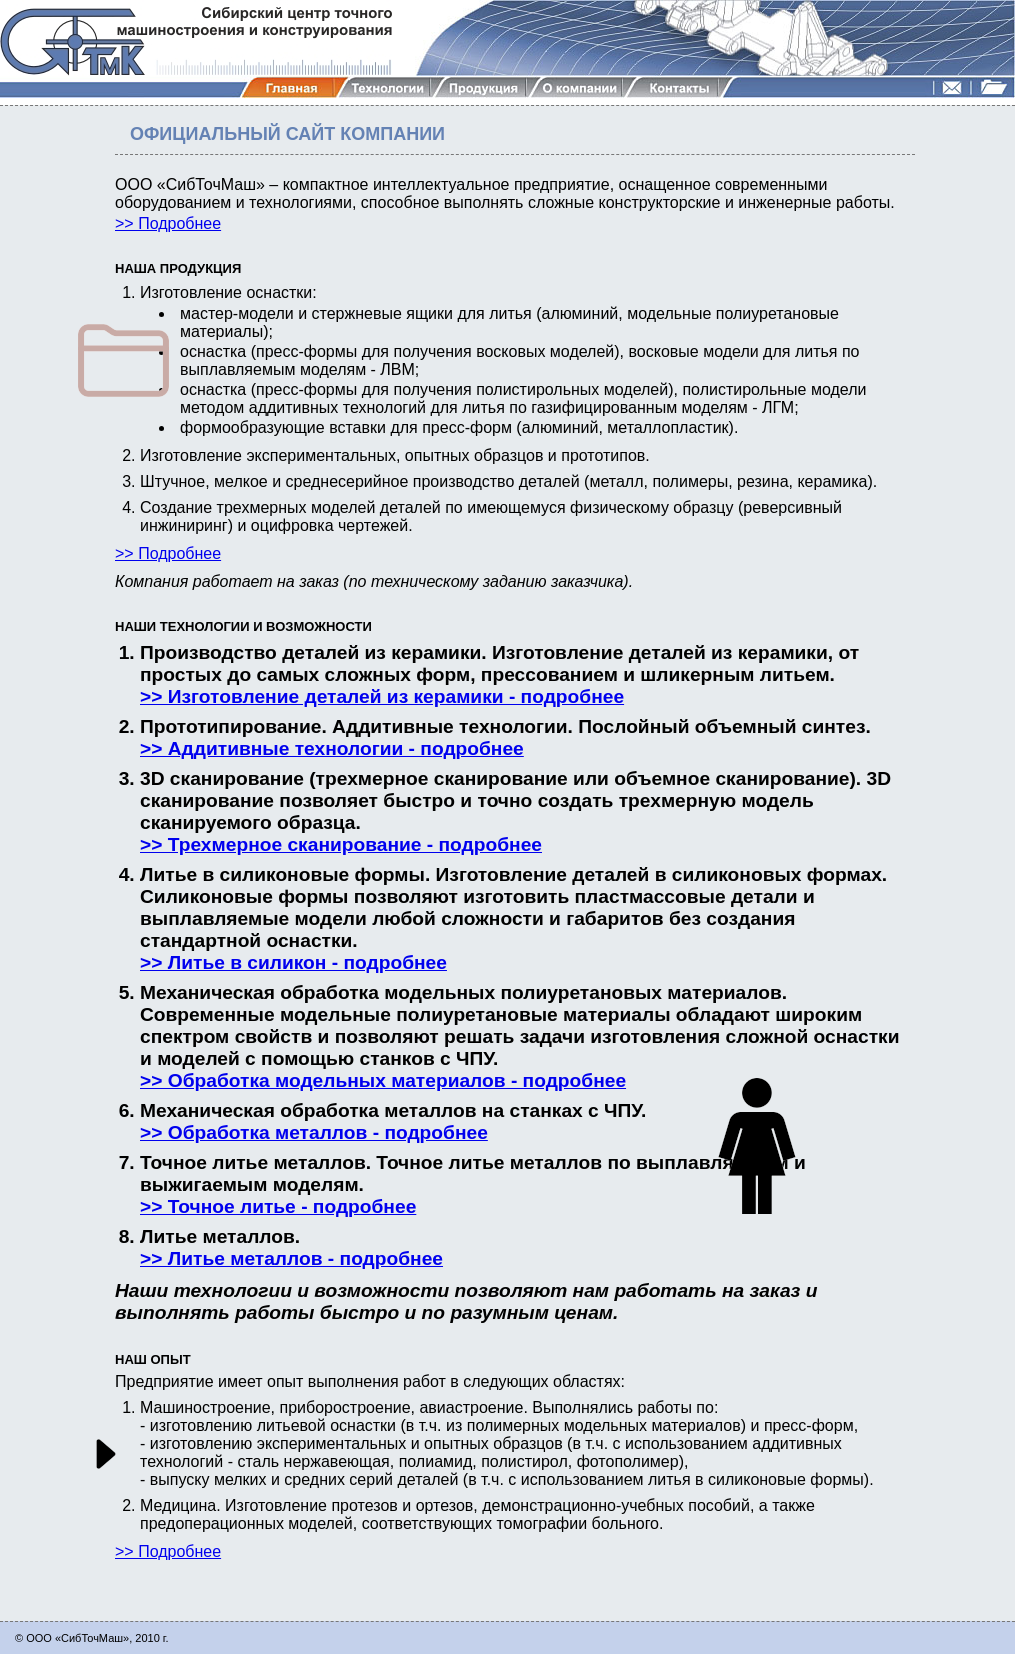  Describe the element at coordinates (757, 1146) in the screenshot. I see `indicates women's restroom or facilities` at that location.